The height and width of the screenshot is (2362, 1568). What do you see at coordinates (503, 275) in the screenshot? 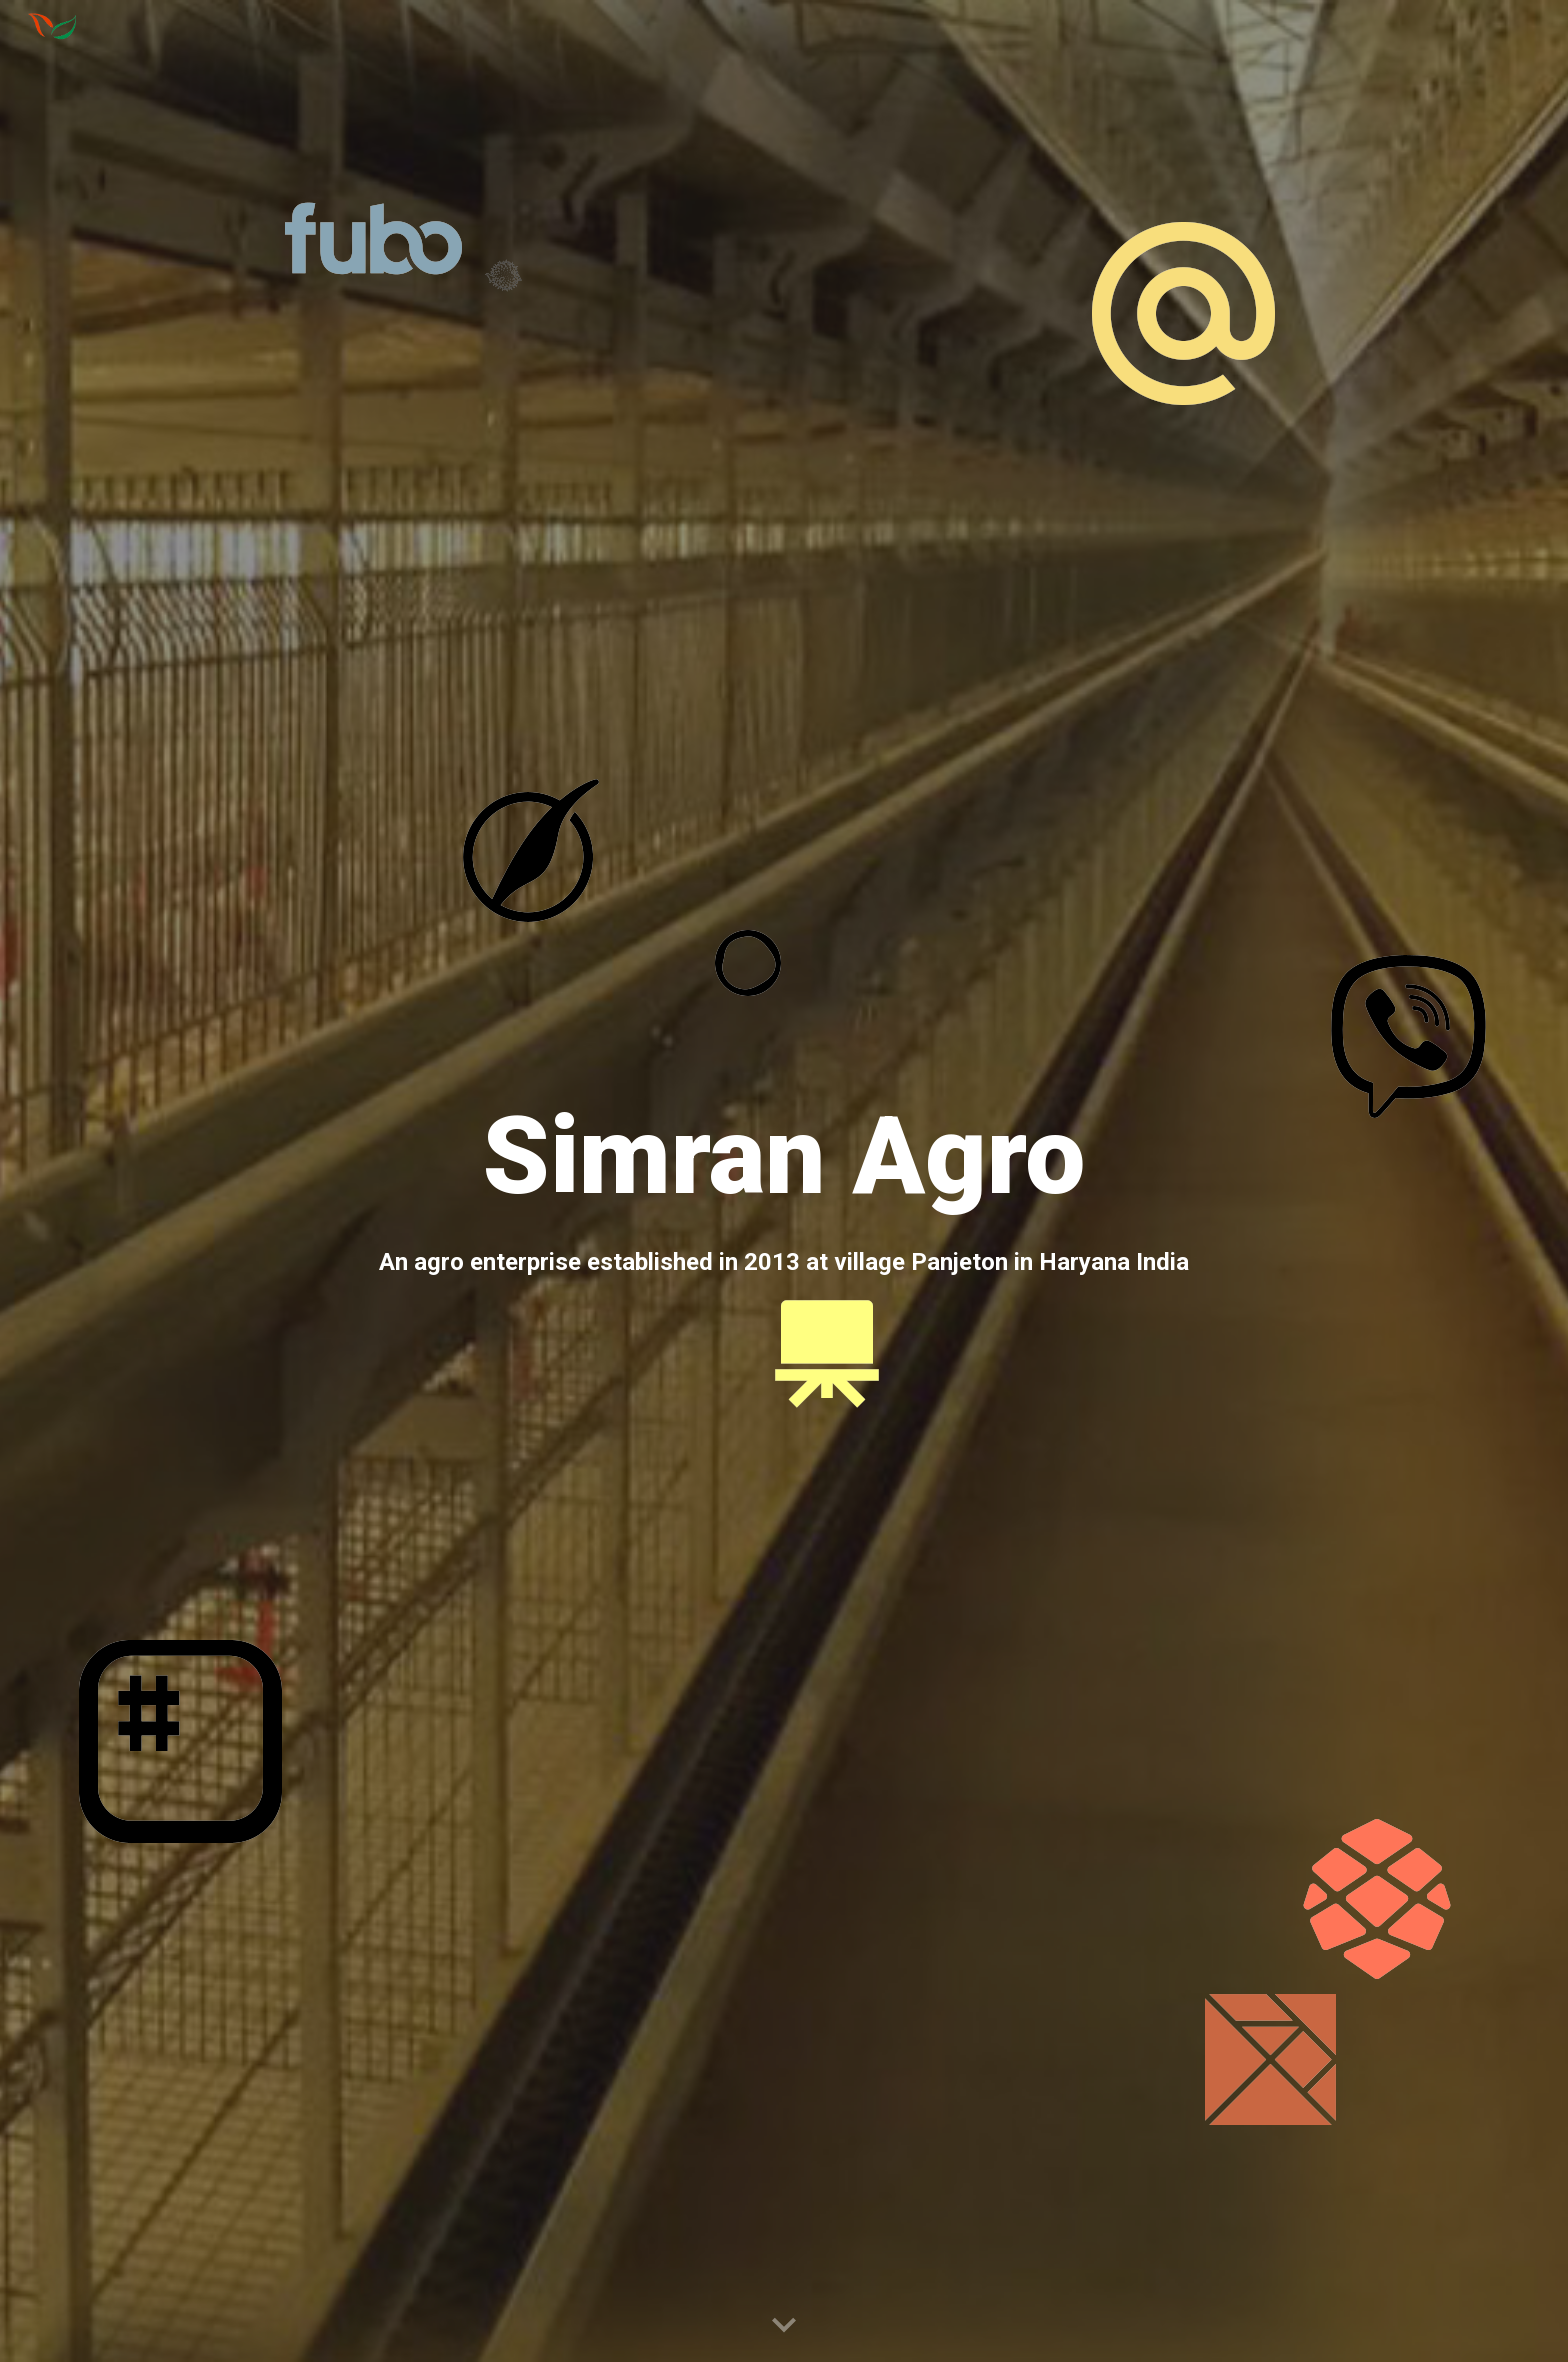
I see `OpenBSD operating system logo` at bounding box center [503, 275].